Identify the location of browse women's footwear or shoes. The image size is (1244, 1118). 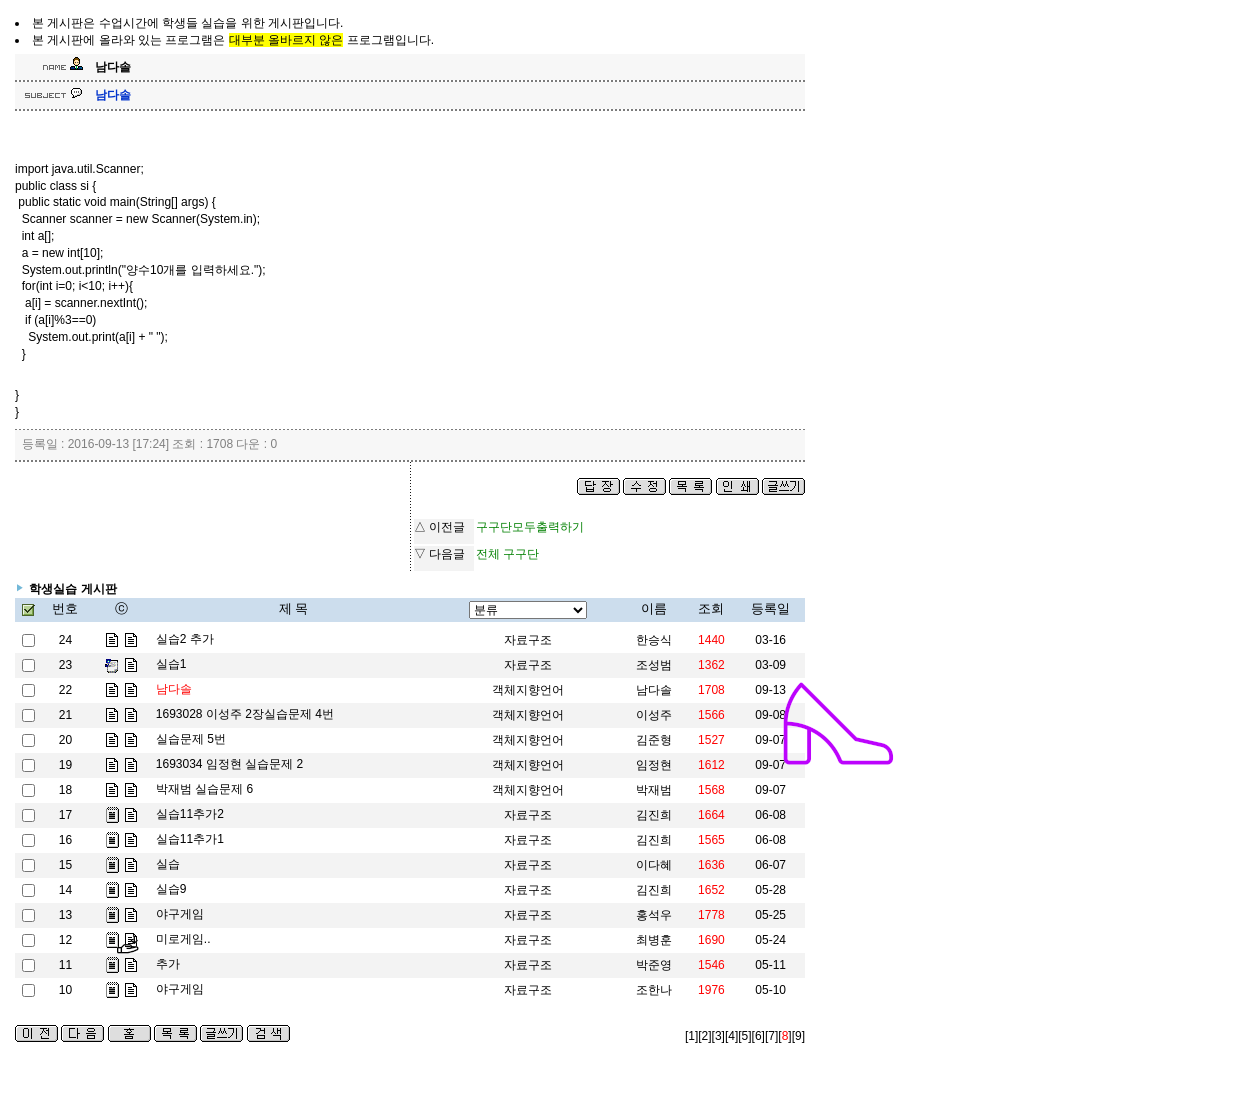
(832, 727).